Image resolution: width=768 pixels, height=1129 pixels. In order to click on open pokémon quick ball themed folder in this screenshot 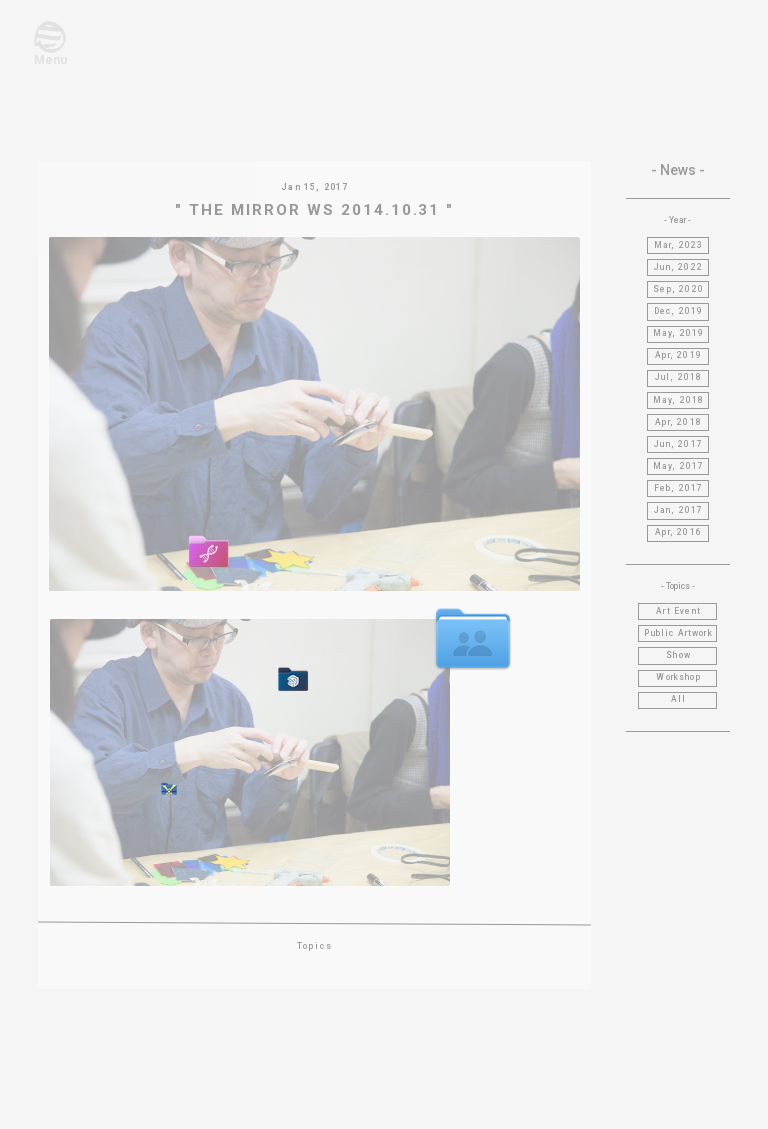, I will do `click(169, 789)`.